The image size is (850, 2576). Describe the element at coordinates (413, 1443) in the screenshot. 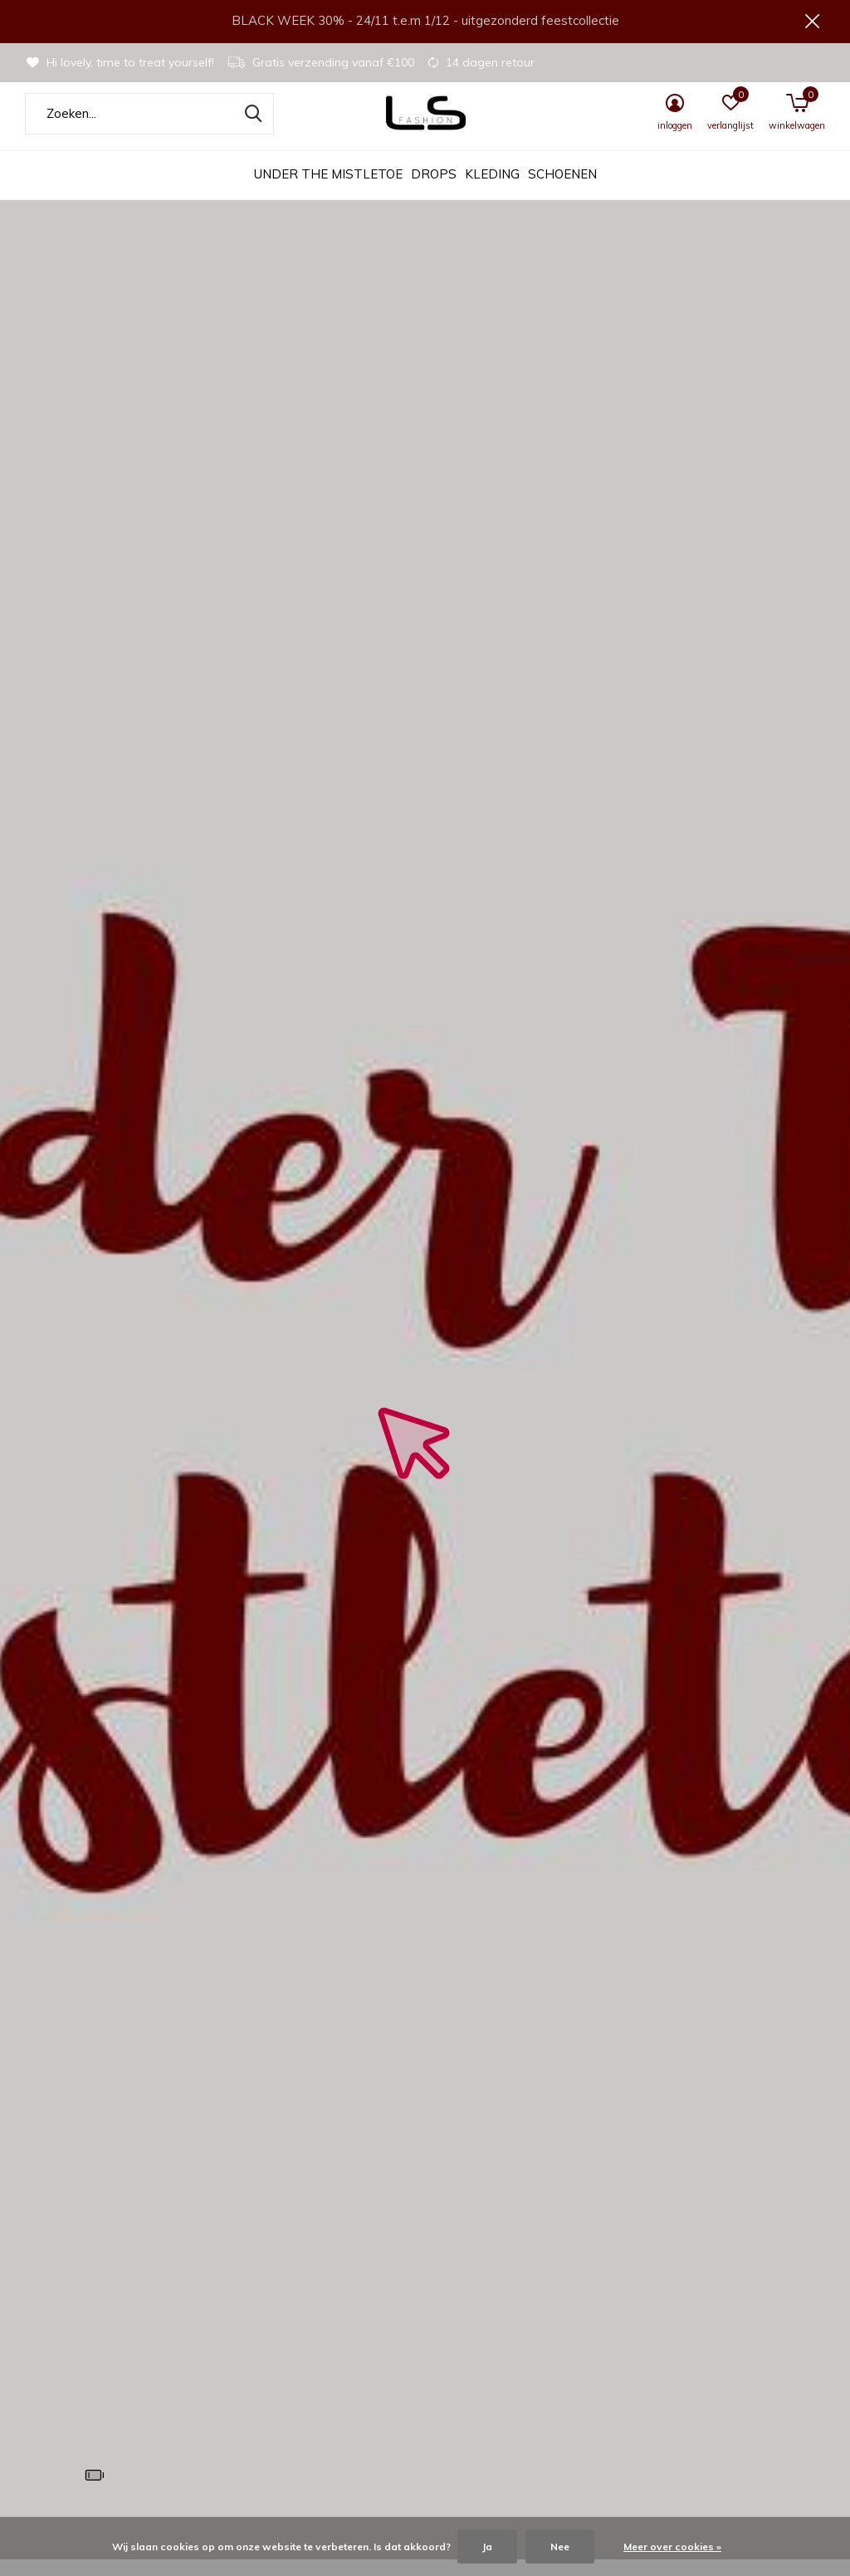

I see `mouse cursor pointer` at that location.